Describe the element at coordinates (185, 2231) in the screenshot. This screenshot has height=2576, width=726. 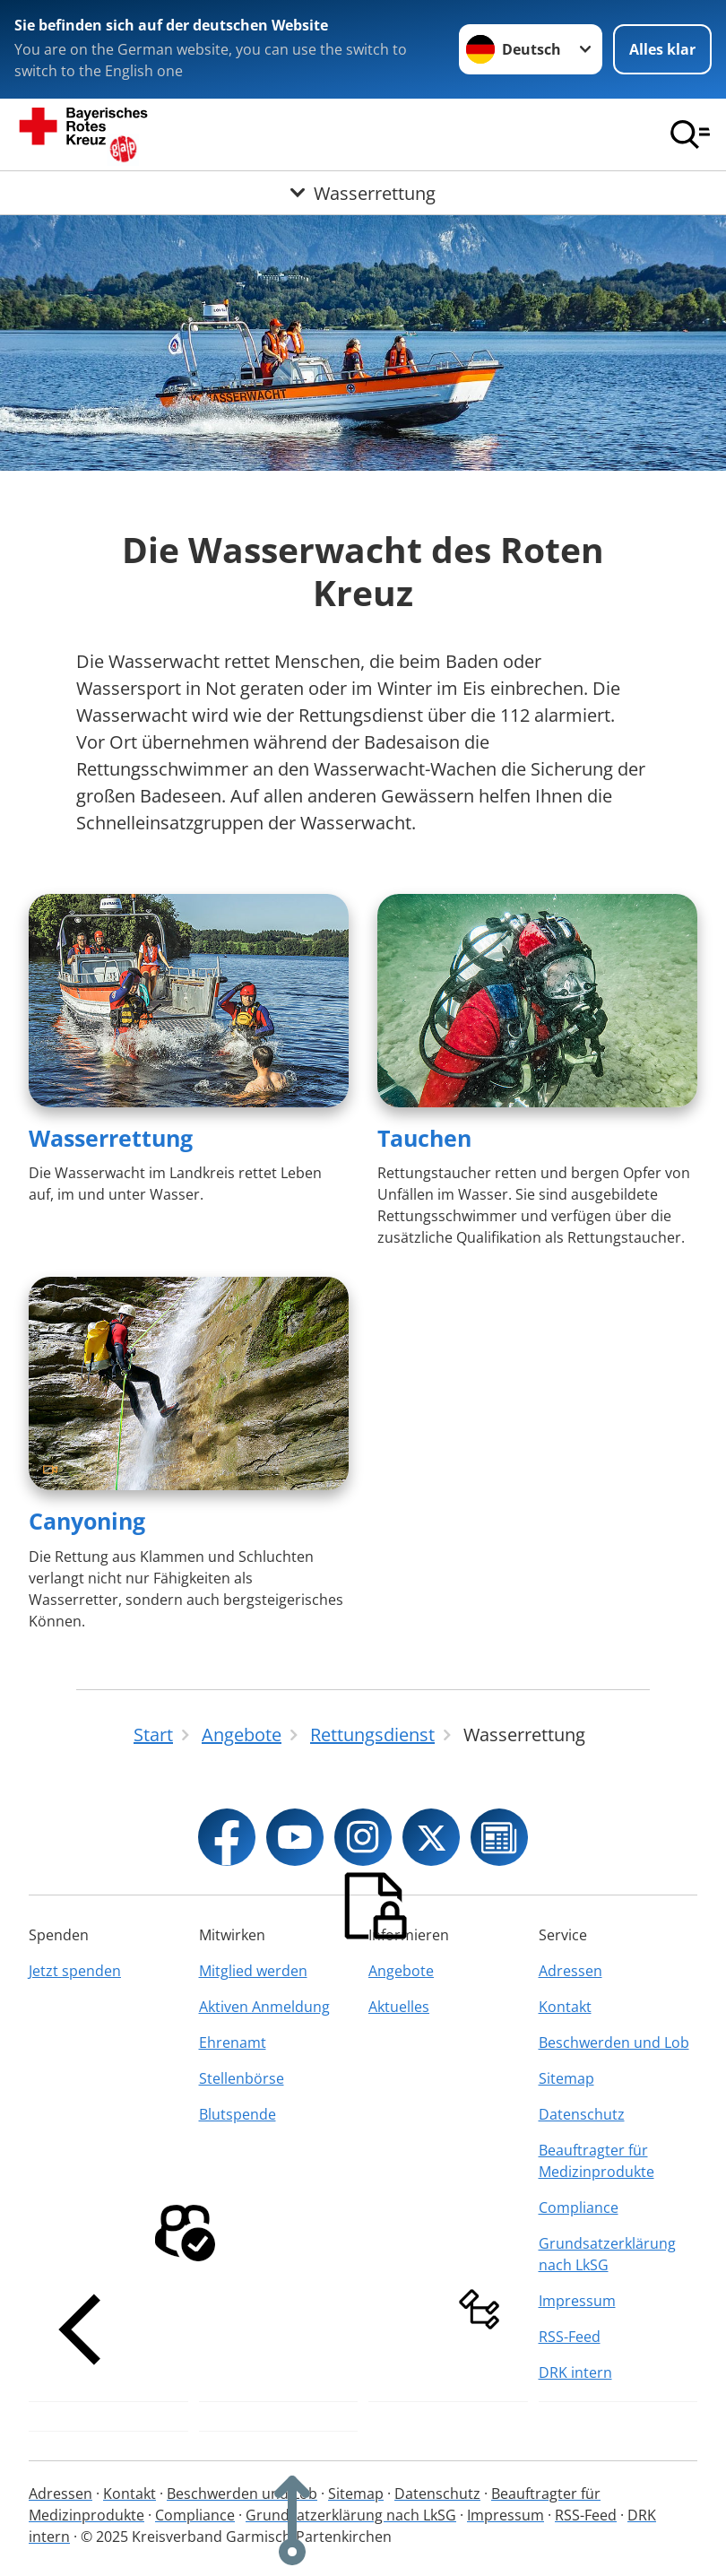
I see `github copilot connection successful` at that location.